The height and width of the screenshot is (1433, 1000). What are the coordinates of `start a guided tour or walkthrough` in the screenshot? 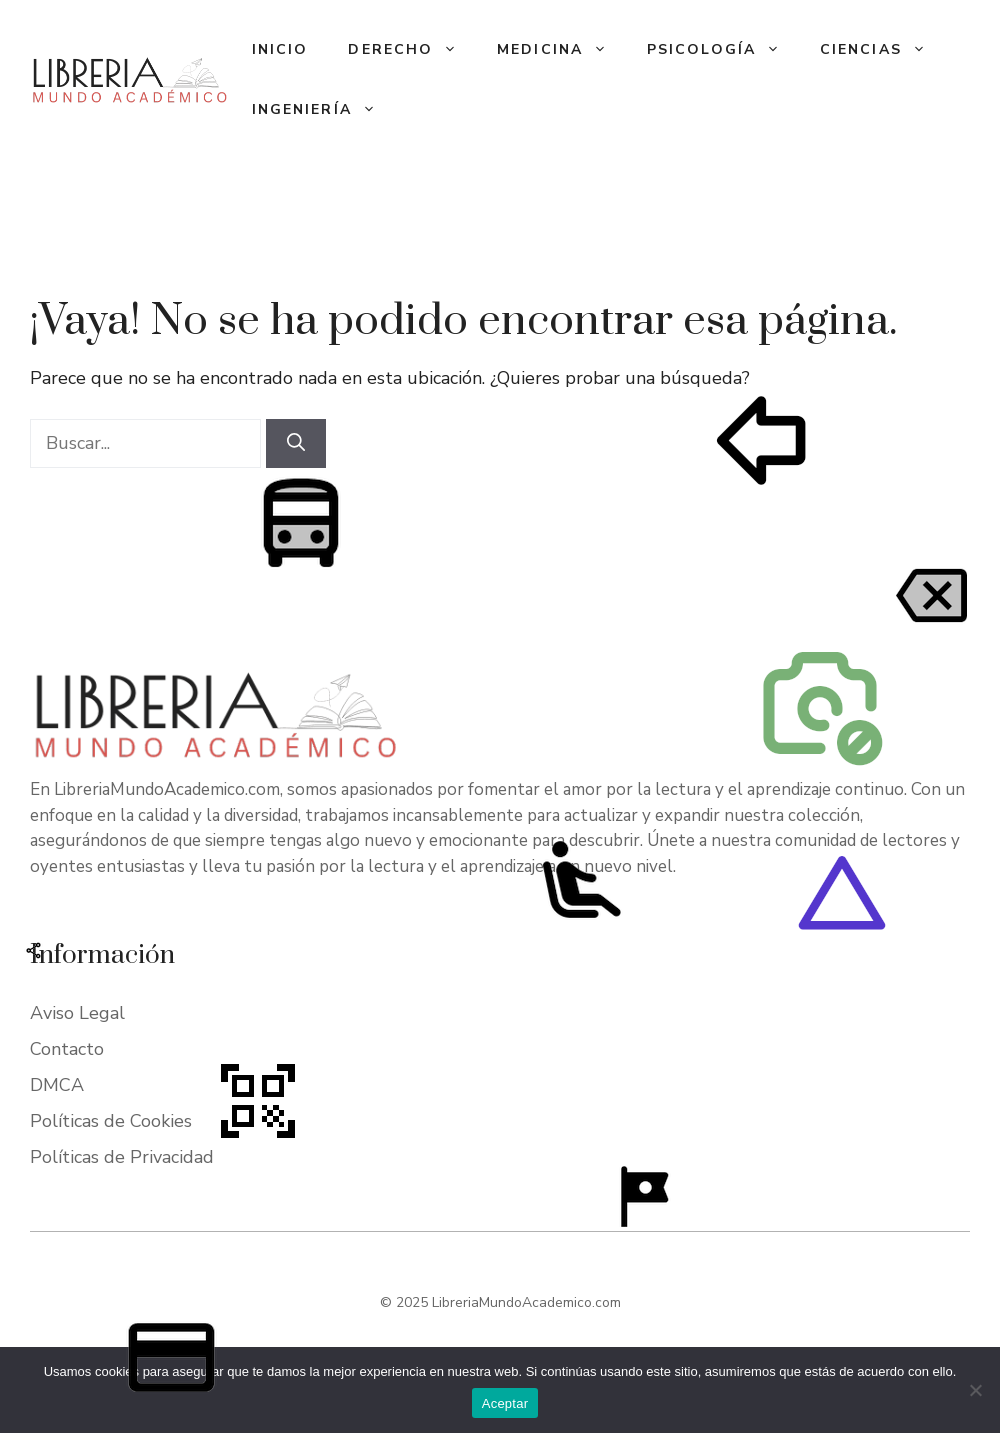 It's located at (642, 1196).